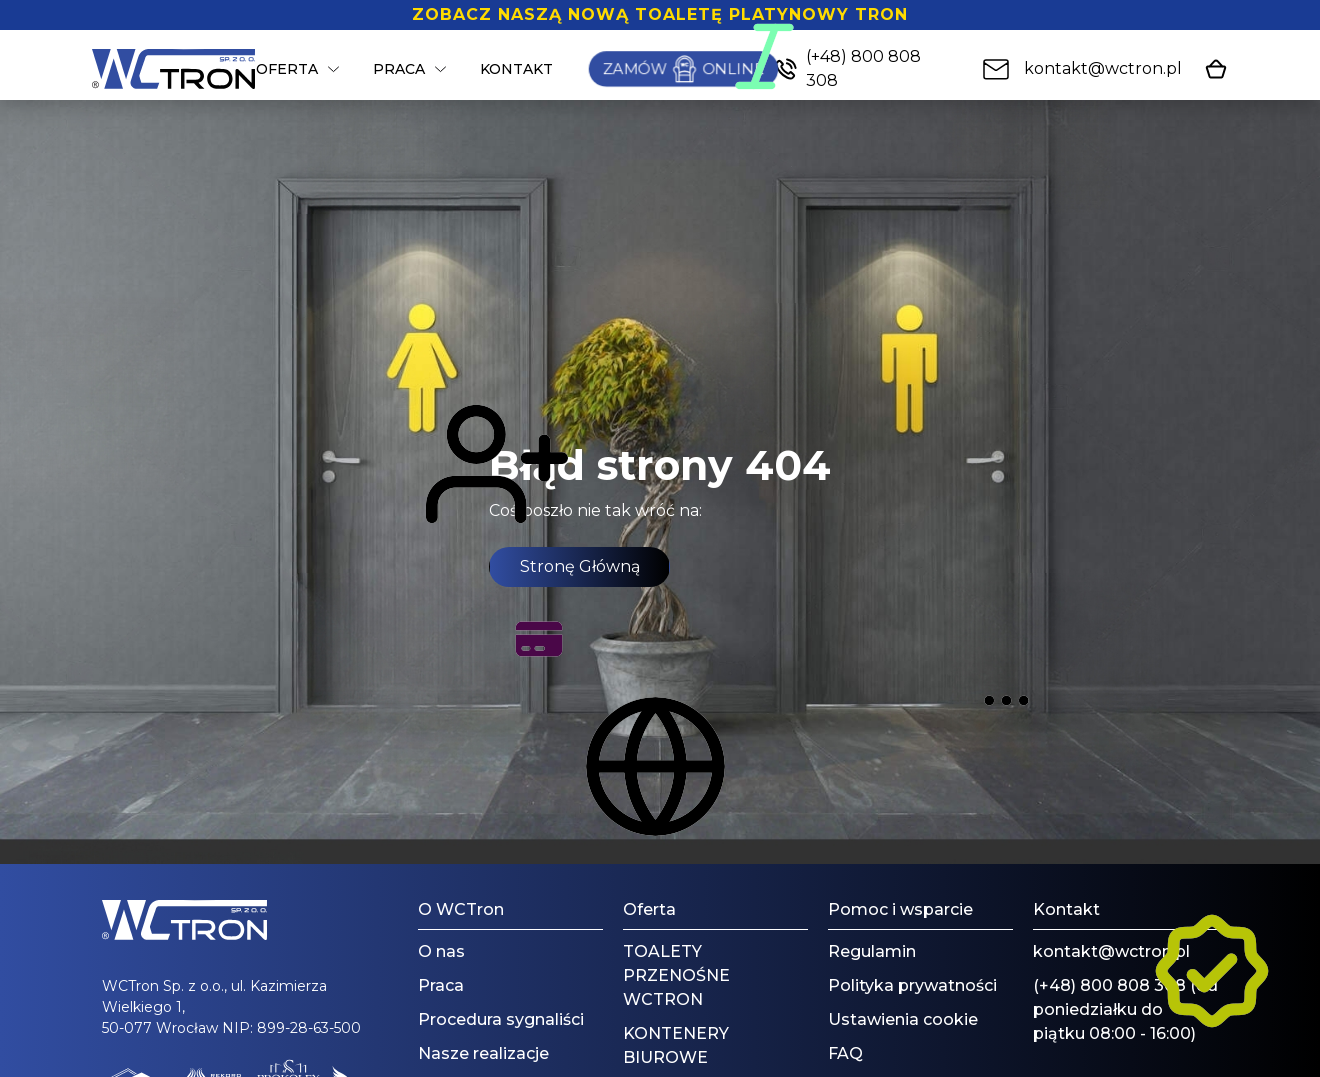 This screenshot has height=1077, width=1320. What do you see at coordinates (764, 56) in the screenshot?
I see `apply italic formatting to selected text` at bounding box center [764, 56].